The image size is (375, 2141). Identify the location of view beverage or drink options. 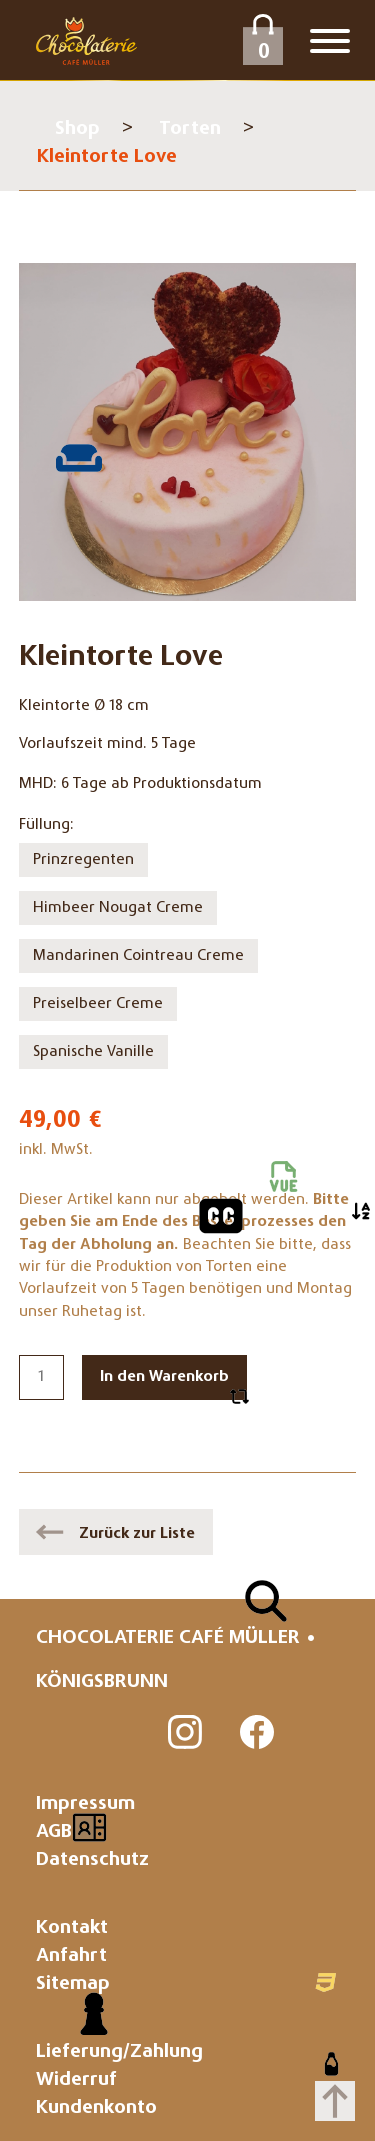
(331, 2064).